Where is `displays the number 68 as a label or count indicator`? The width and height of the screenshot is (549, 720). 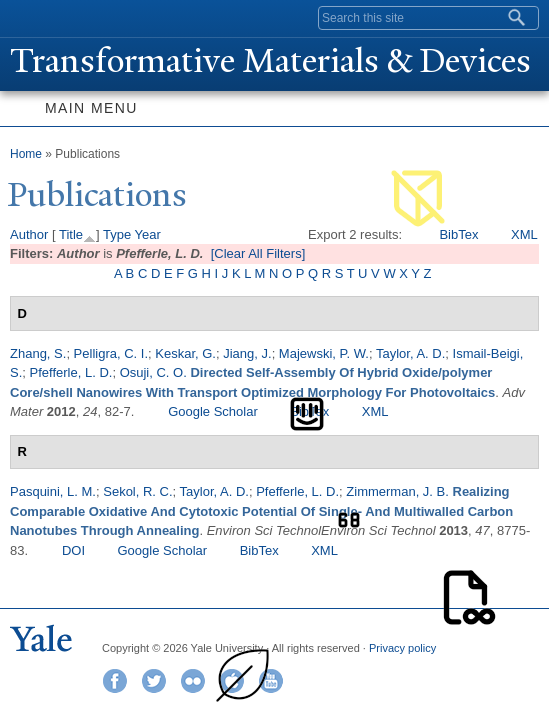
displays the number 68 as a label or count indicator is located at coordinates (349, 520).